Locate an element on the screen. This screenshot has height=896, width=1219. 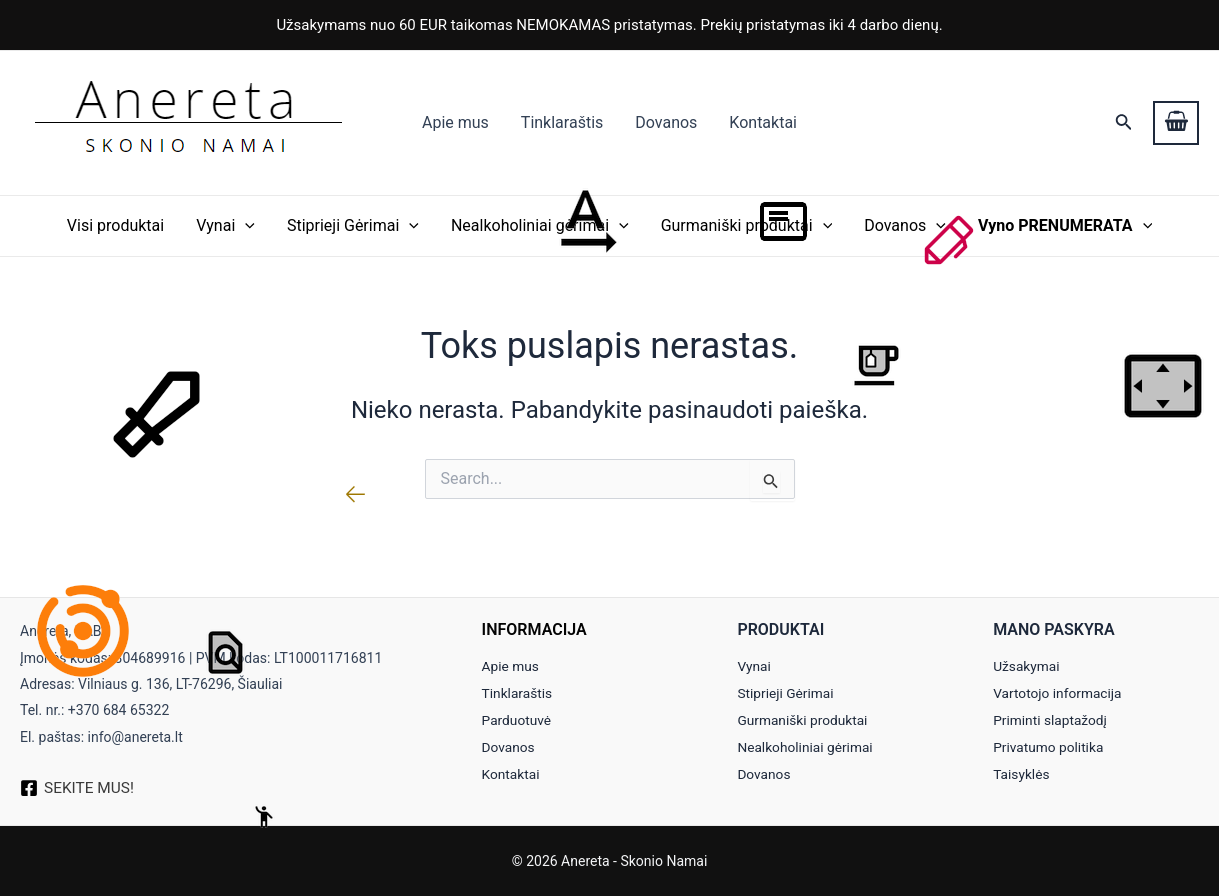
search within the current document is located at coordinates (225, 652).